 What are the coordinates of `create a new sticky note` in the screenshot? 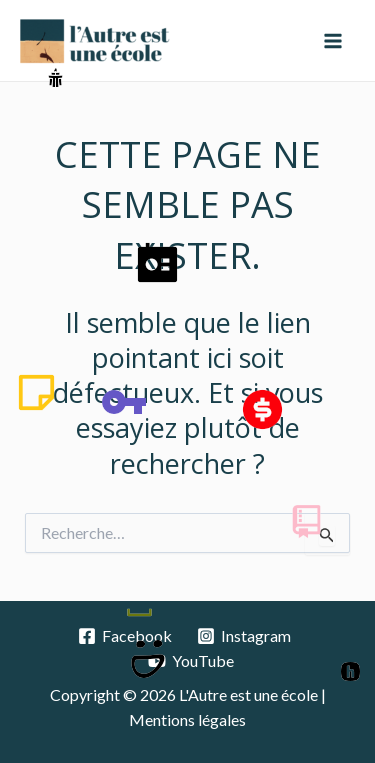 It's located at (36, 392).